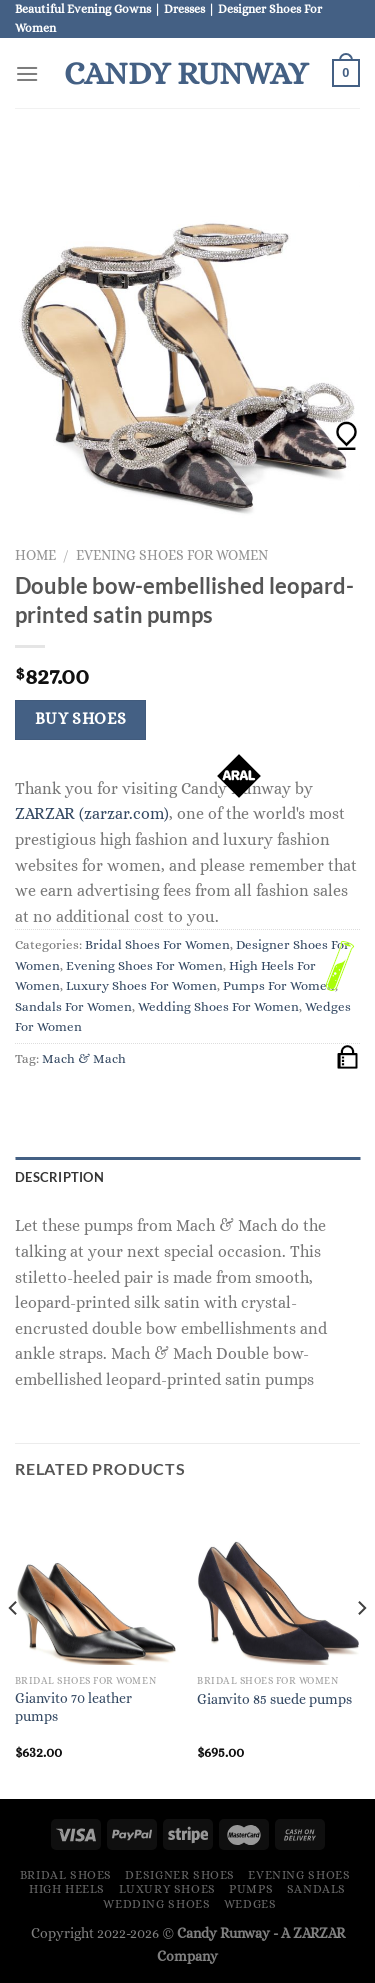 This screenshot has width=375, height=1983. What do you see at coordinates (340, 966) in the screenshot?
I see `jekyll static site generator logo` at bounding box center [340, 966].